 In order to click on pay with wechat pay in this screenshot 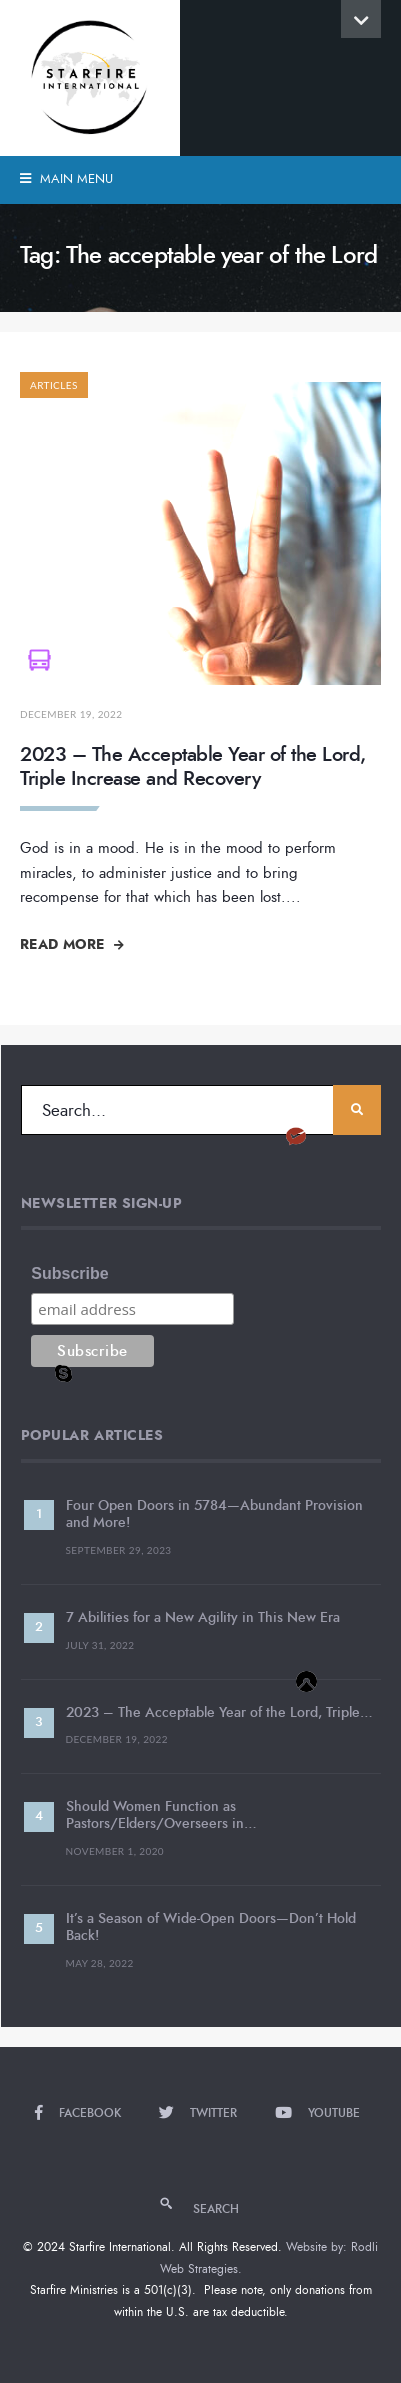, I will do `click(296, 1136)`.